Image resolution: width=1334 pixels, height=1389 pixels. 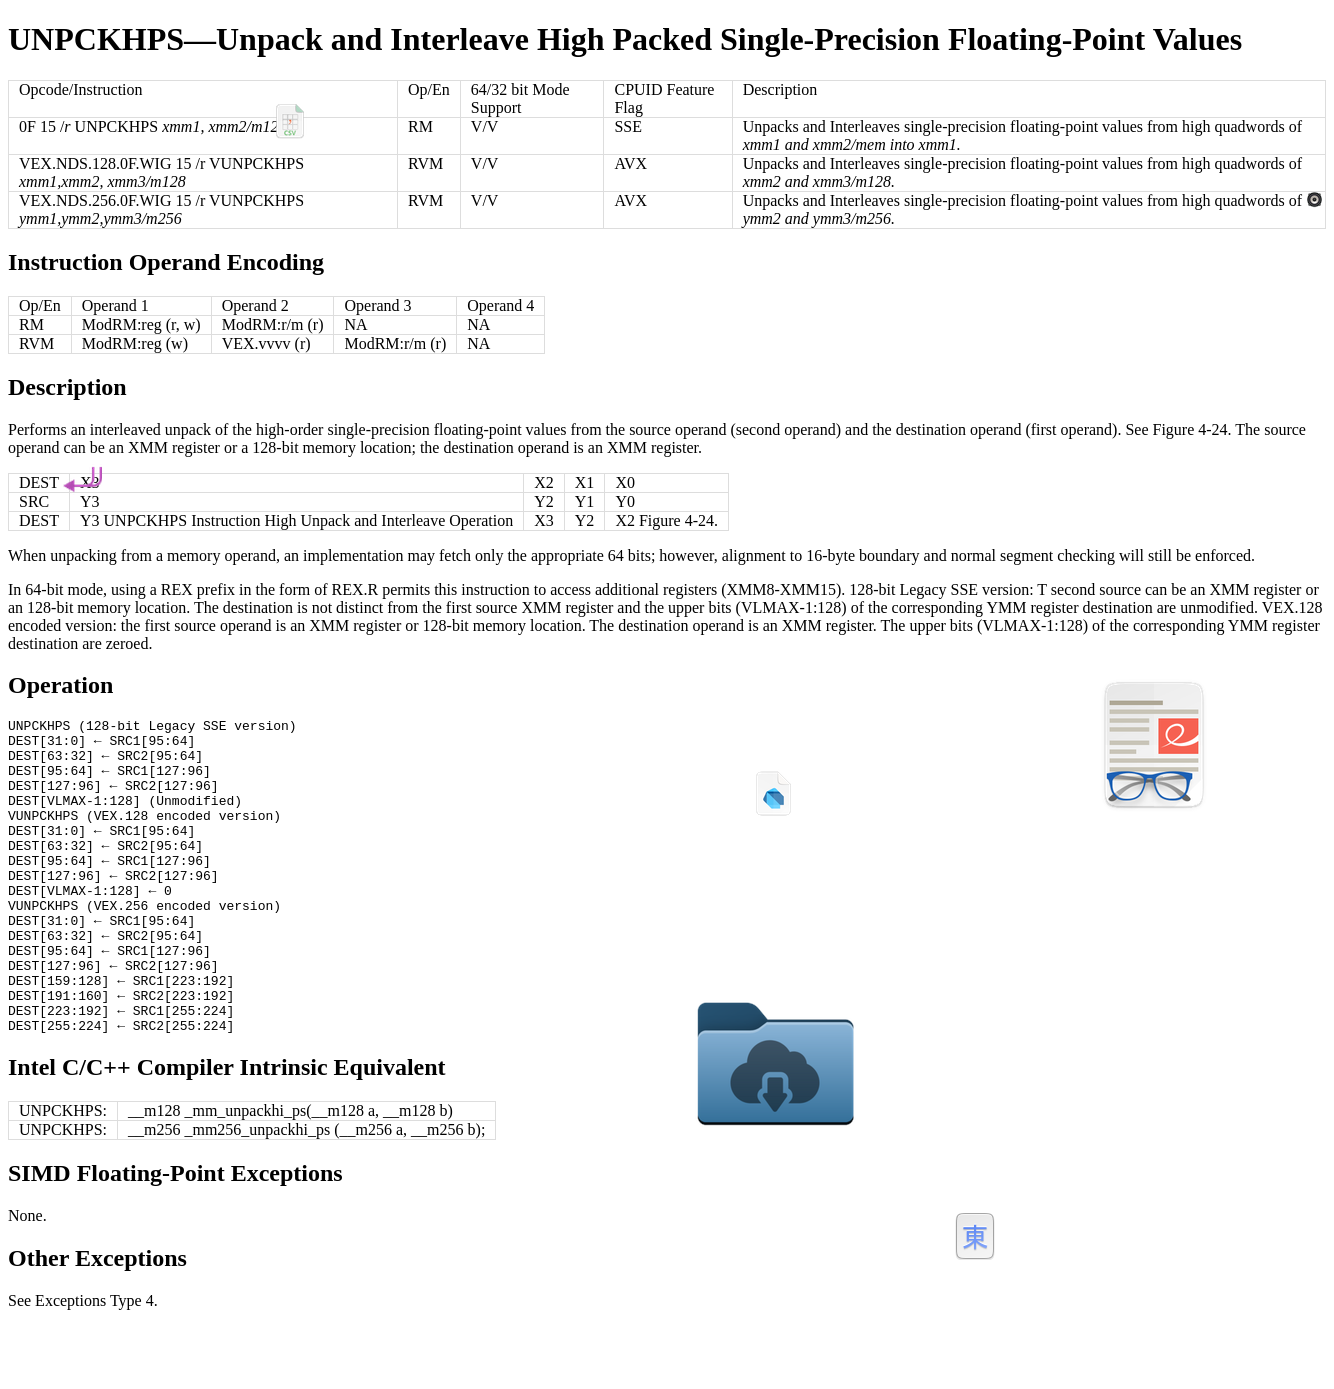 What do you see at coordinates (775, 1068) in the screenshot?
I see `open downloads folder` at bounding box center [775, 1068].